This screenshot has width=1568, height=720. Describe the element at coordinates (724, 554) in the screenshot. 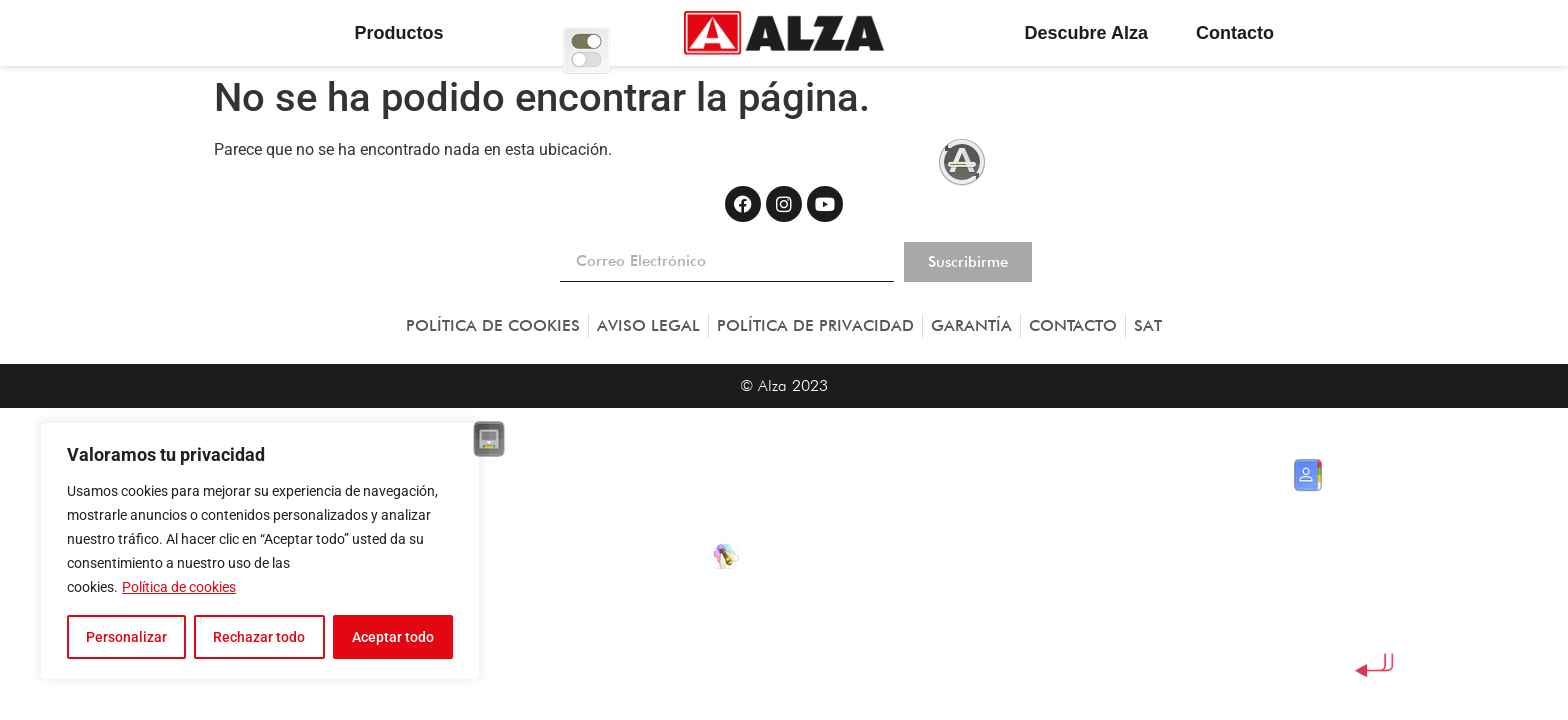

I see `open beeref reference image board app` at that location.